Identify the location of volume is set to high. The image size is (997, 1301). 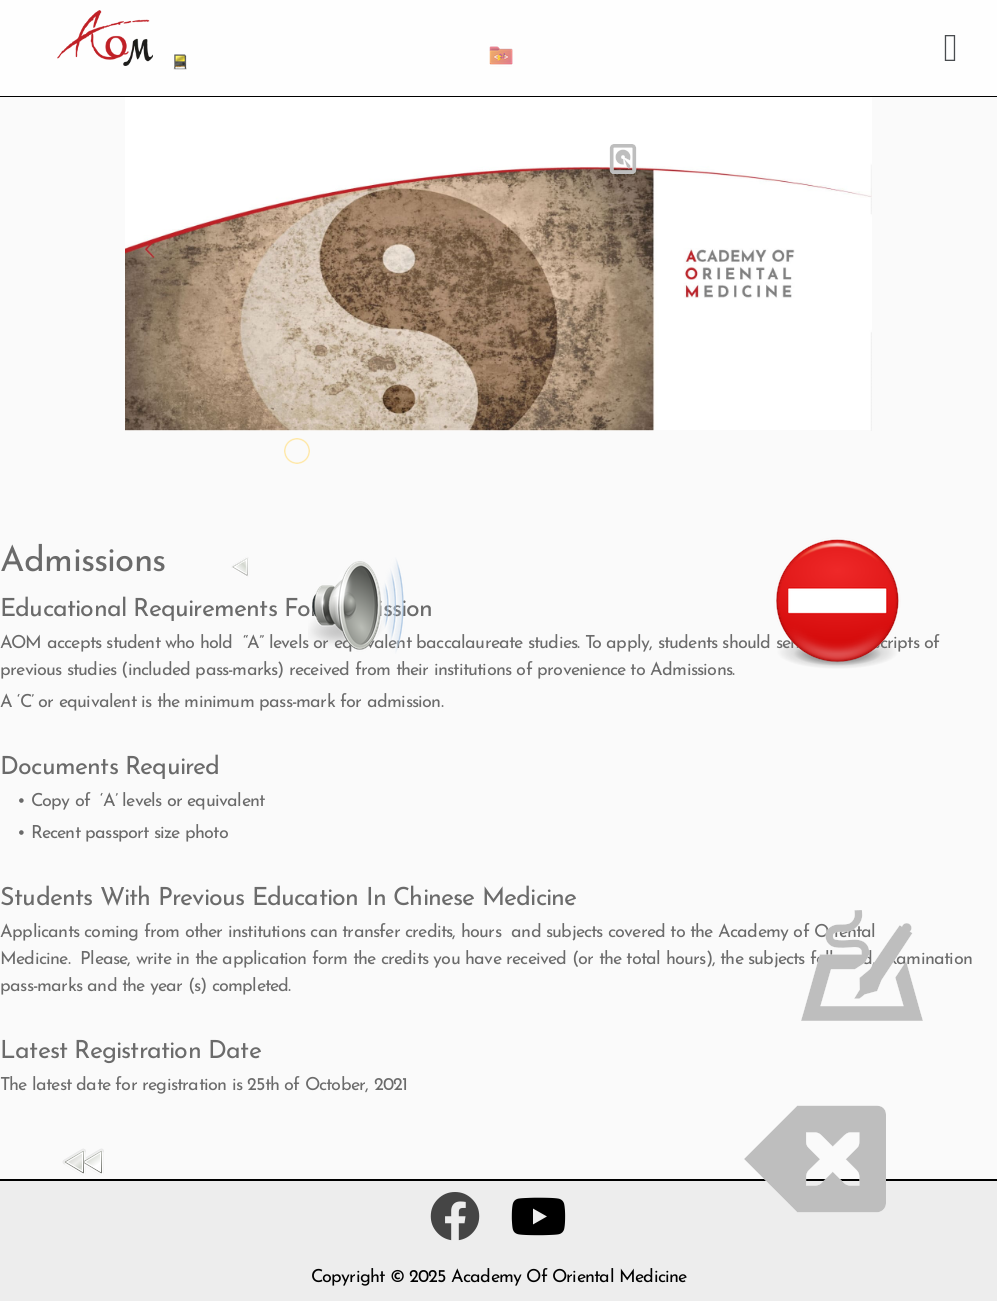
(356, 605).